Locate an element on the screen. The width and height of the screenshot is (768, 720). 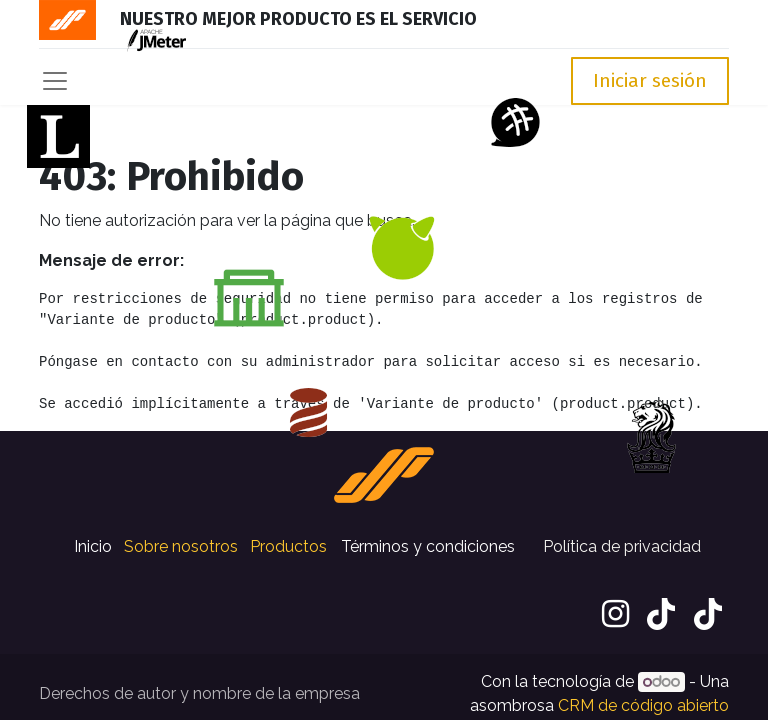
access government services is located at coordinates (249, 298).